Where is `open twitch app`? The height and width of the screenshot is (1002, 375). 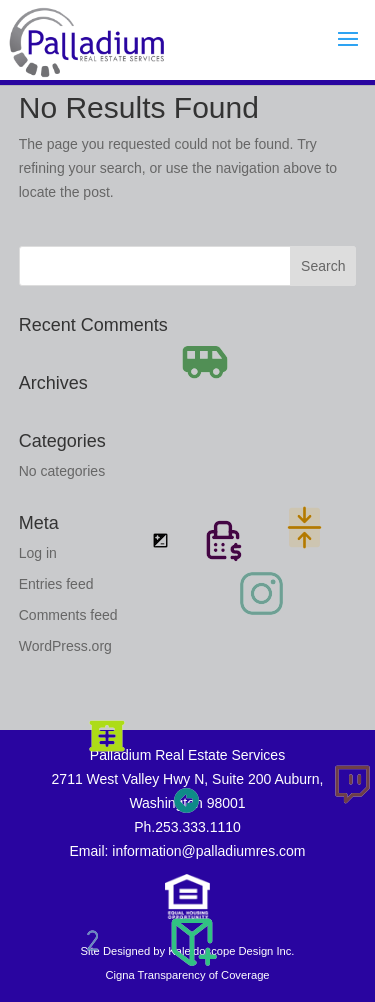 open twitch app is located at coordinates (352, 784).